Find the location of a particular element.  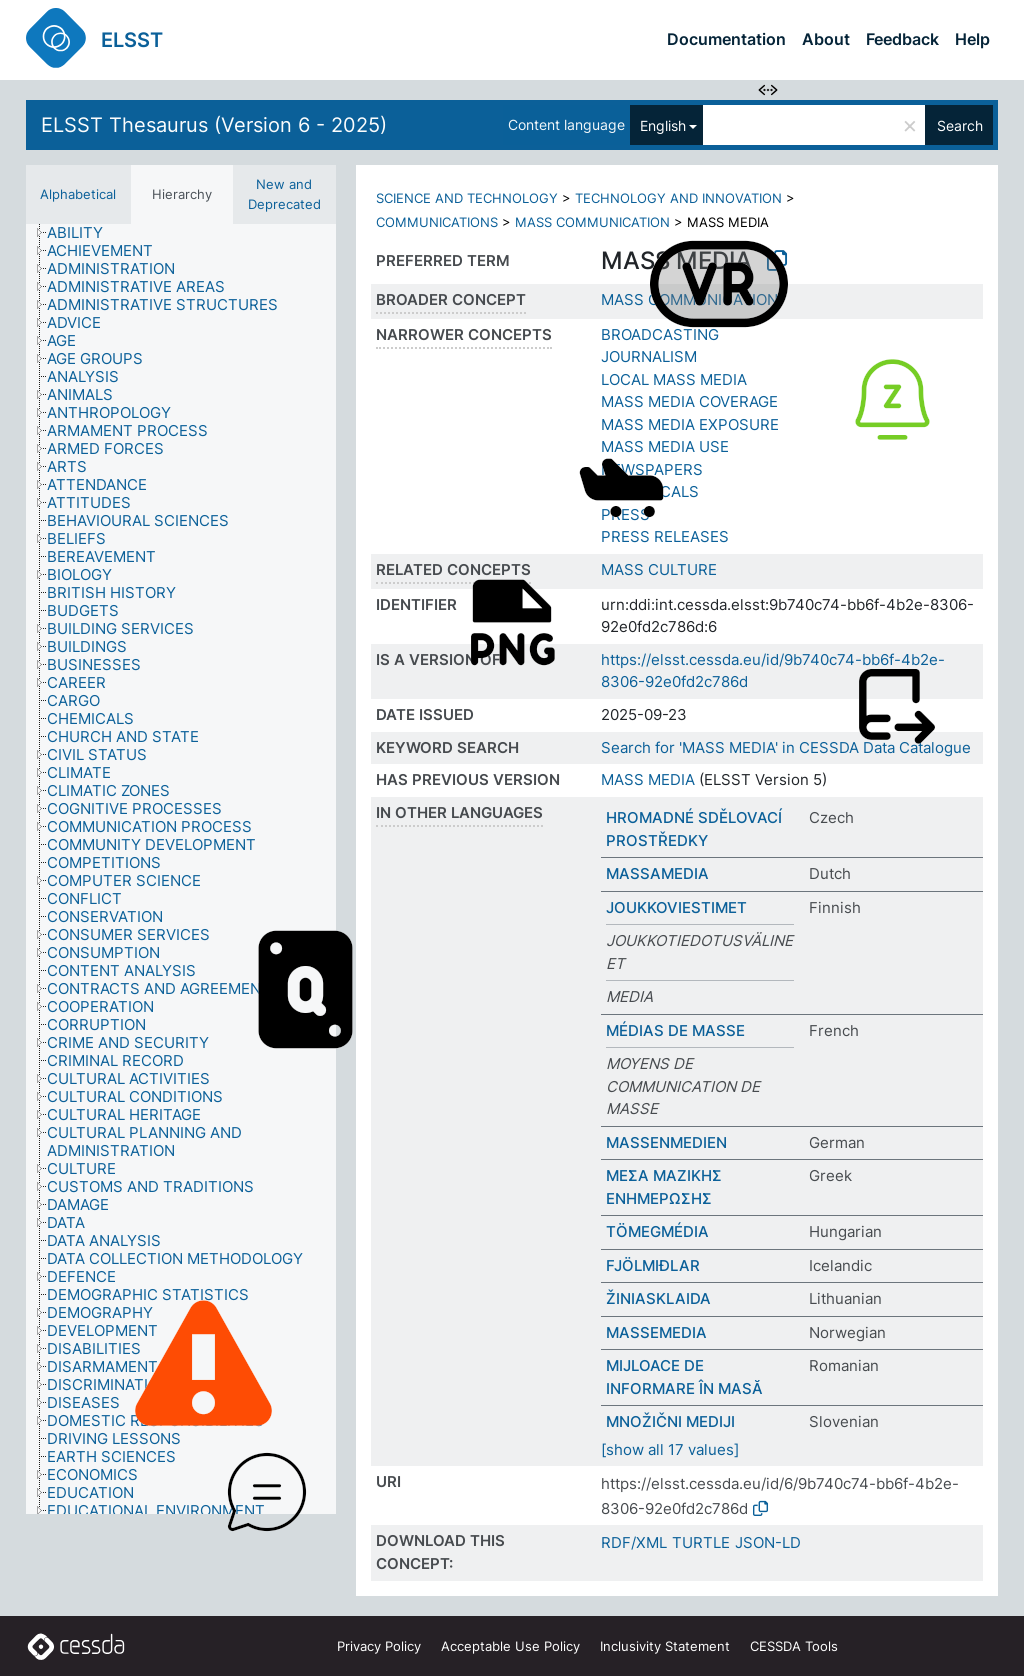

flight is taxiing or preparing for departure is located at coordinates (621, 486).